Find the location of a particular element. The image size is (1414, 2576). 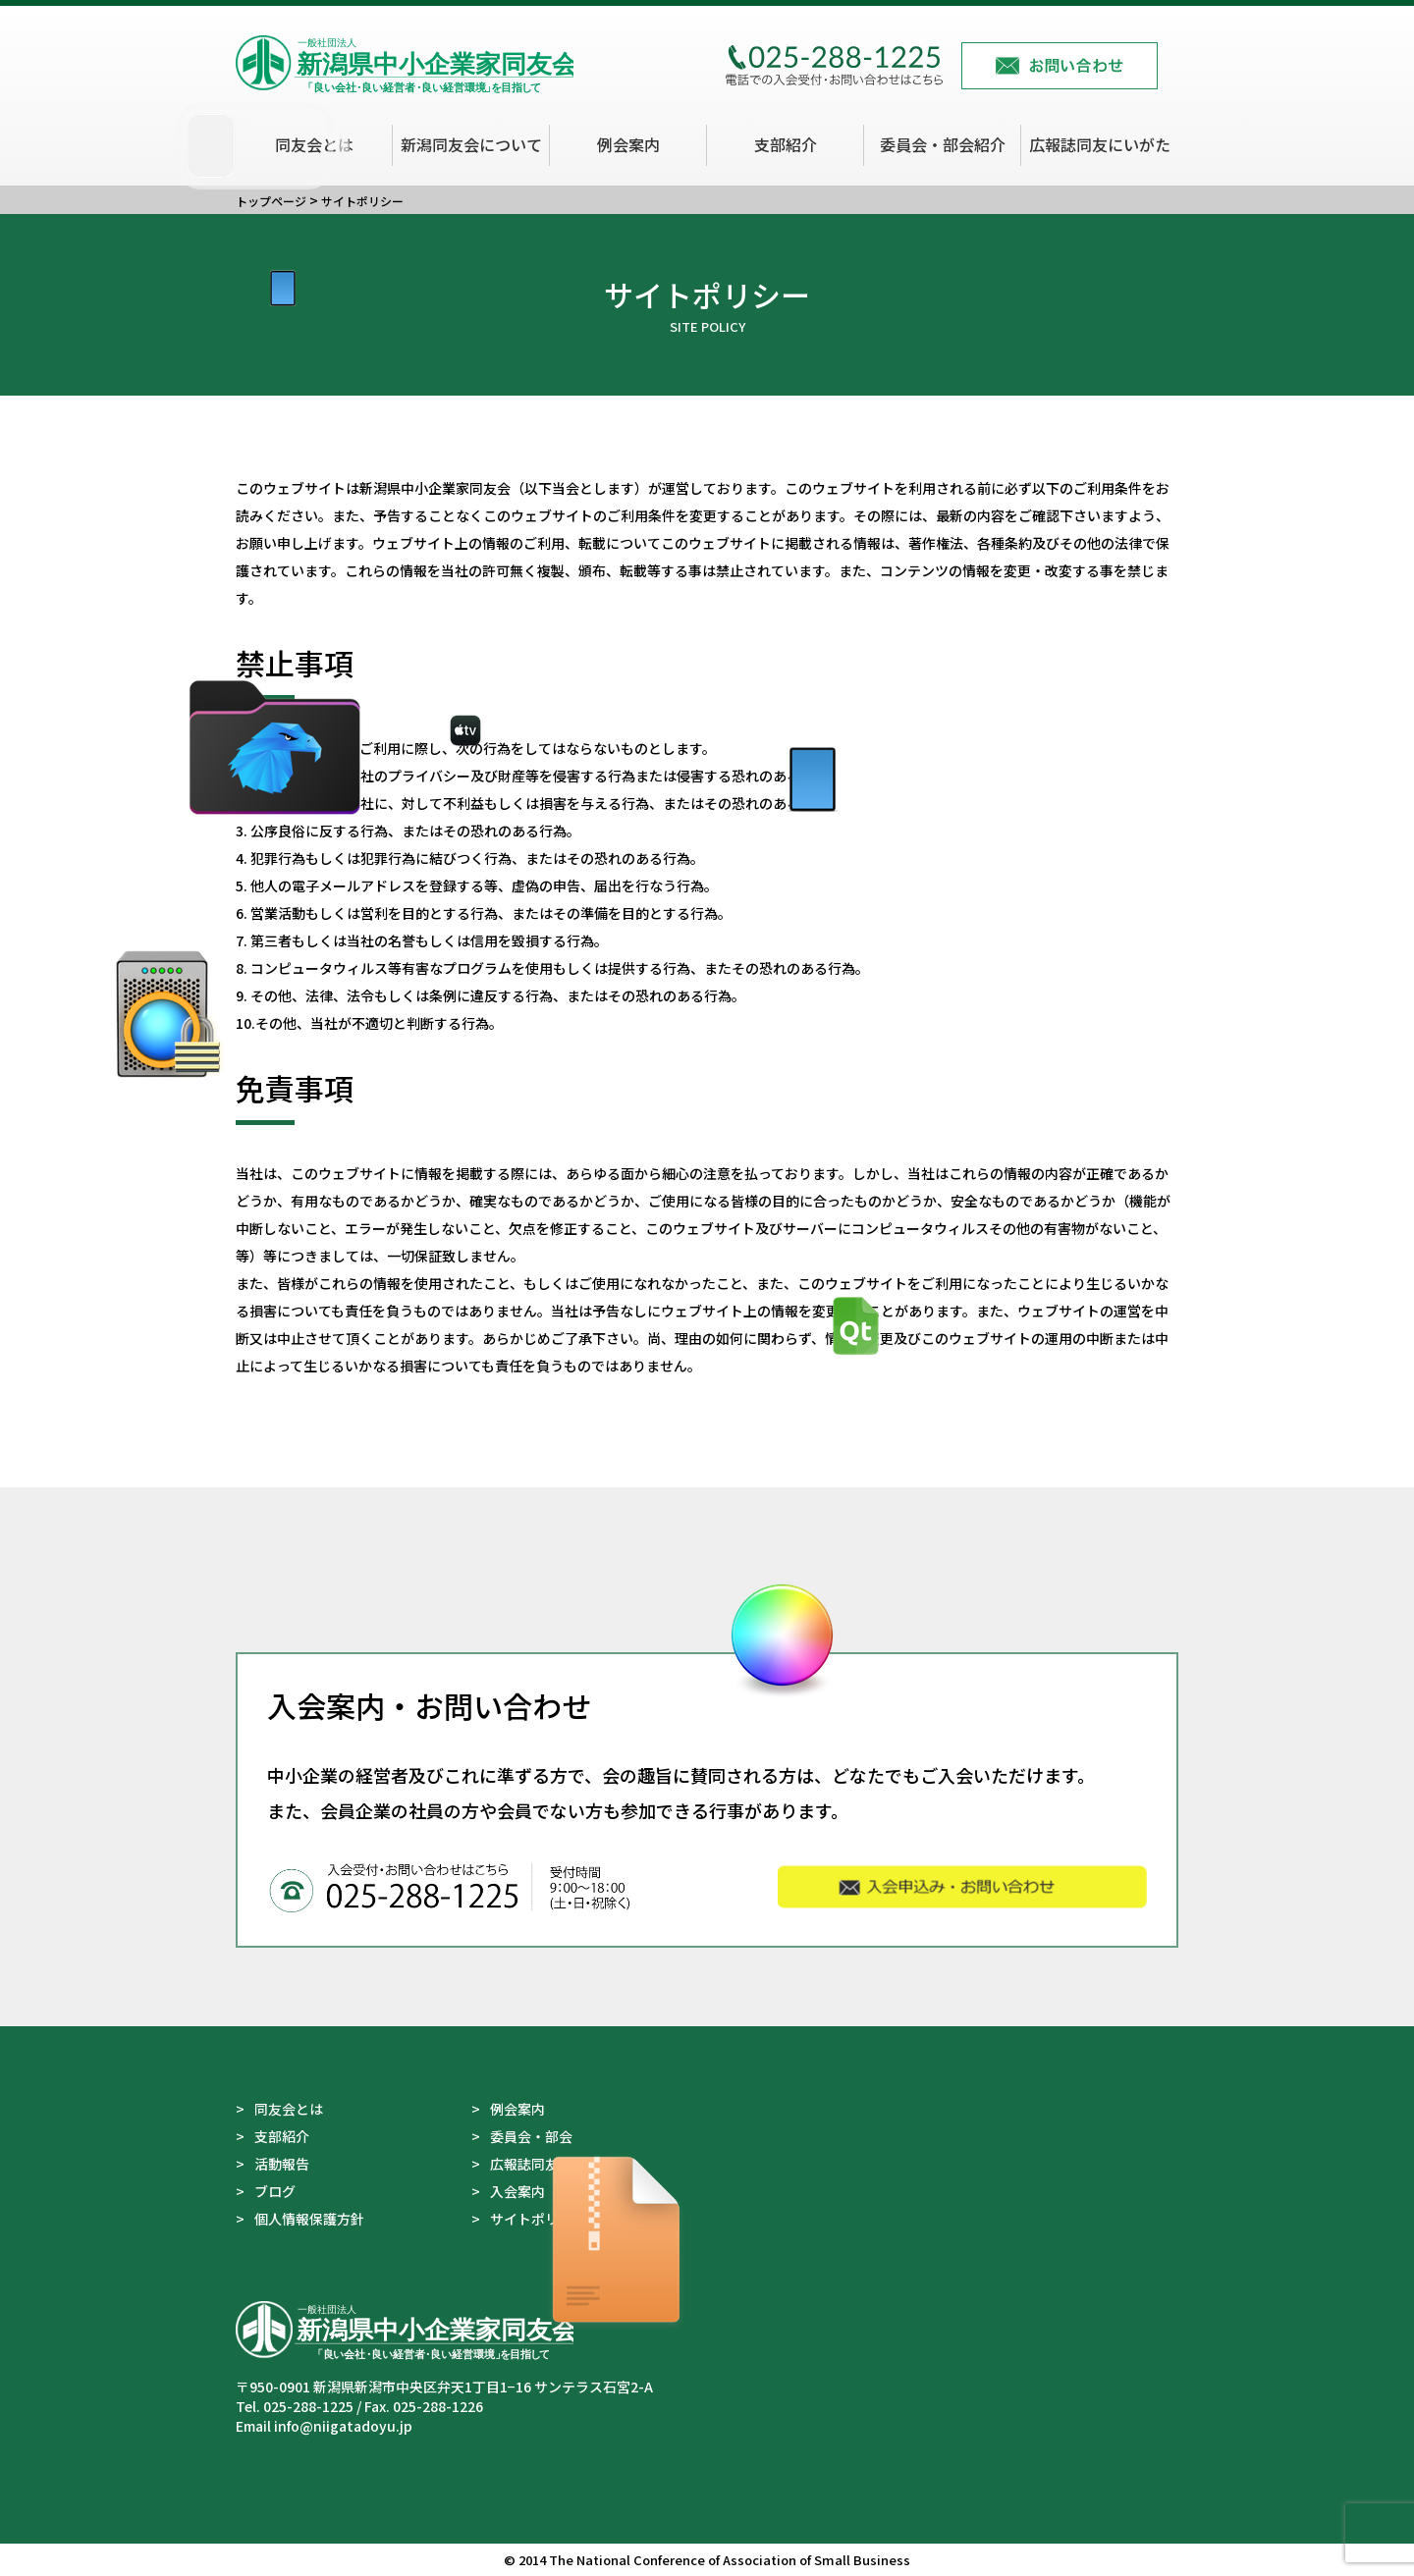

indicates a locked non-RAID storage device is located at coordinates (162, 1014).